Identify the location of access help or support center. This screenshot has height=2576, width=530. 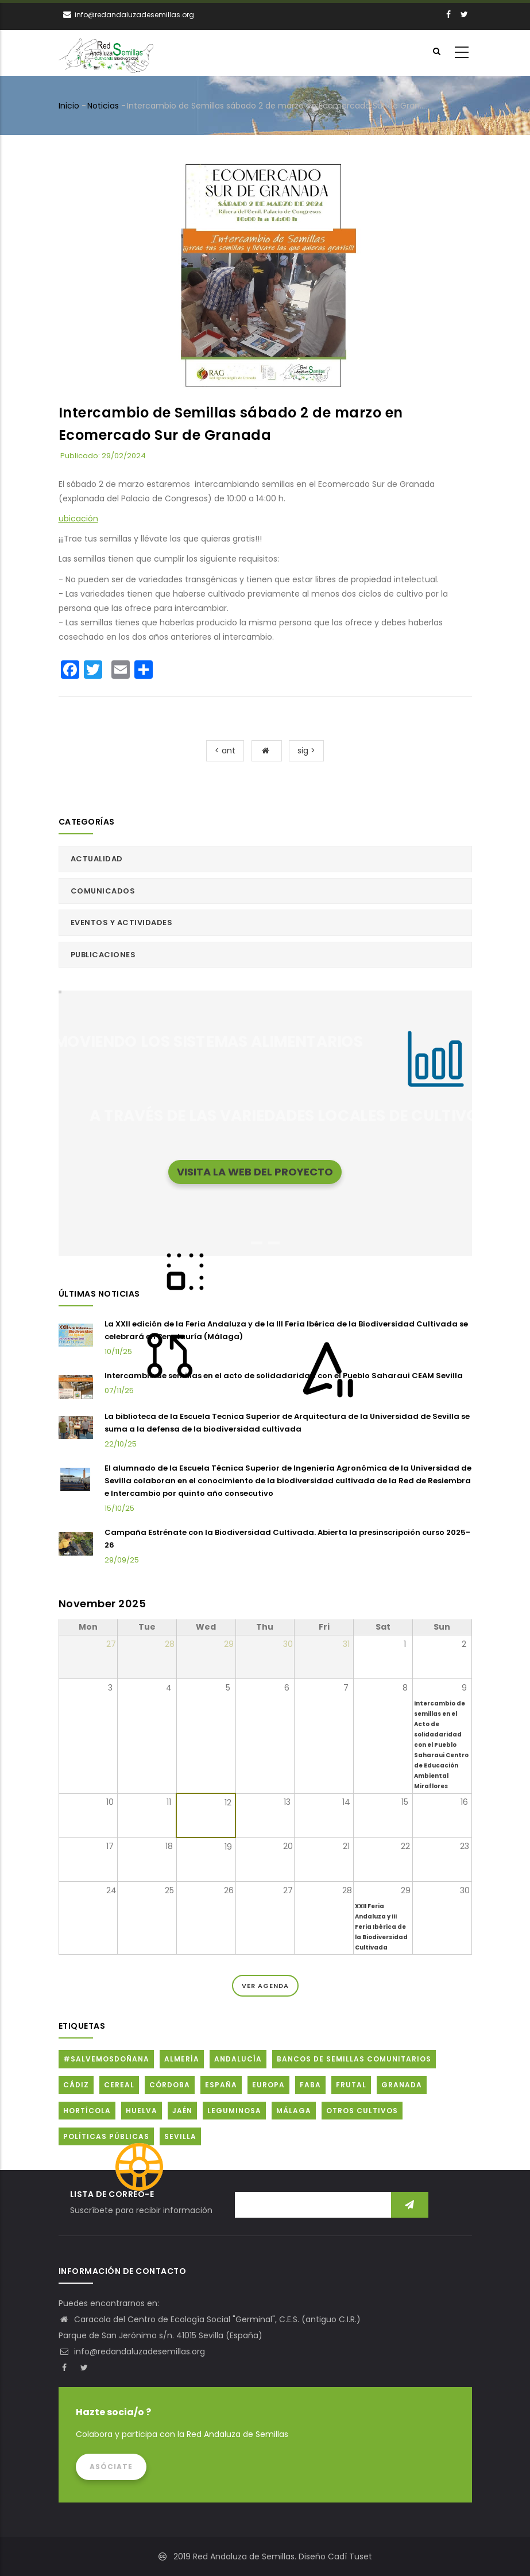
(139, 2167).